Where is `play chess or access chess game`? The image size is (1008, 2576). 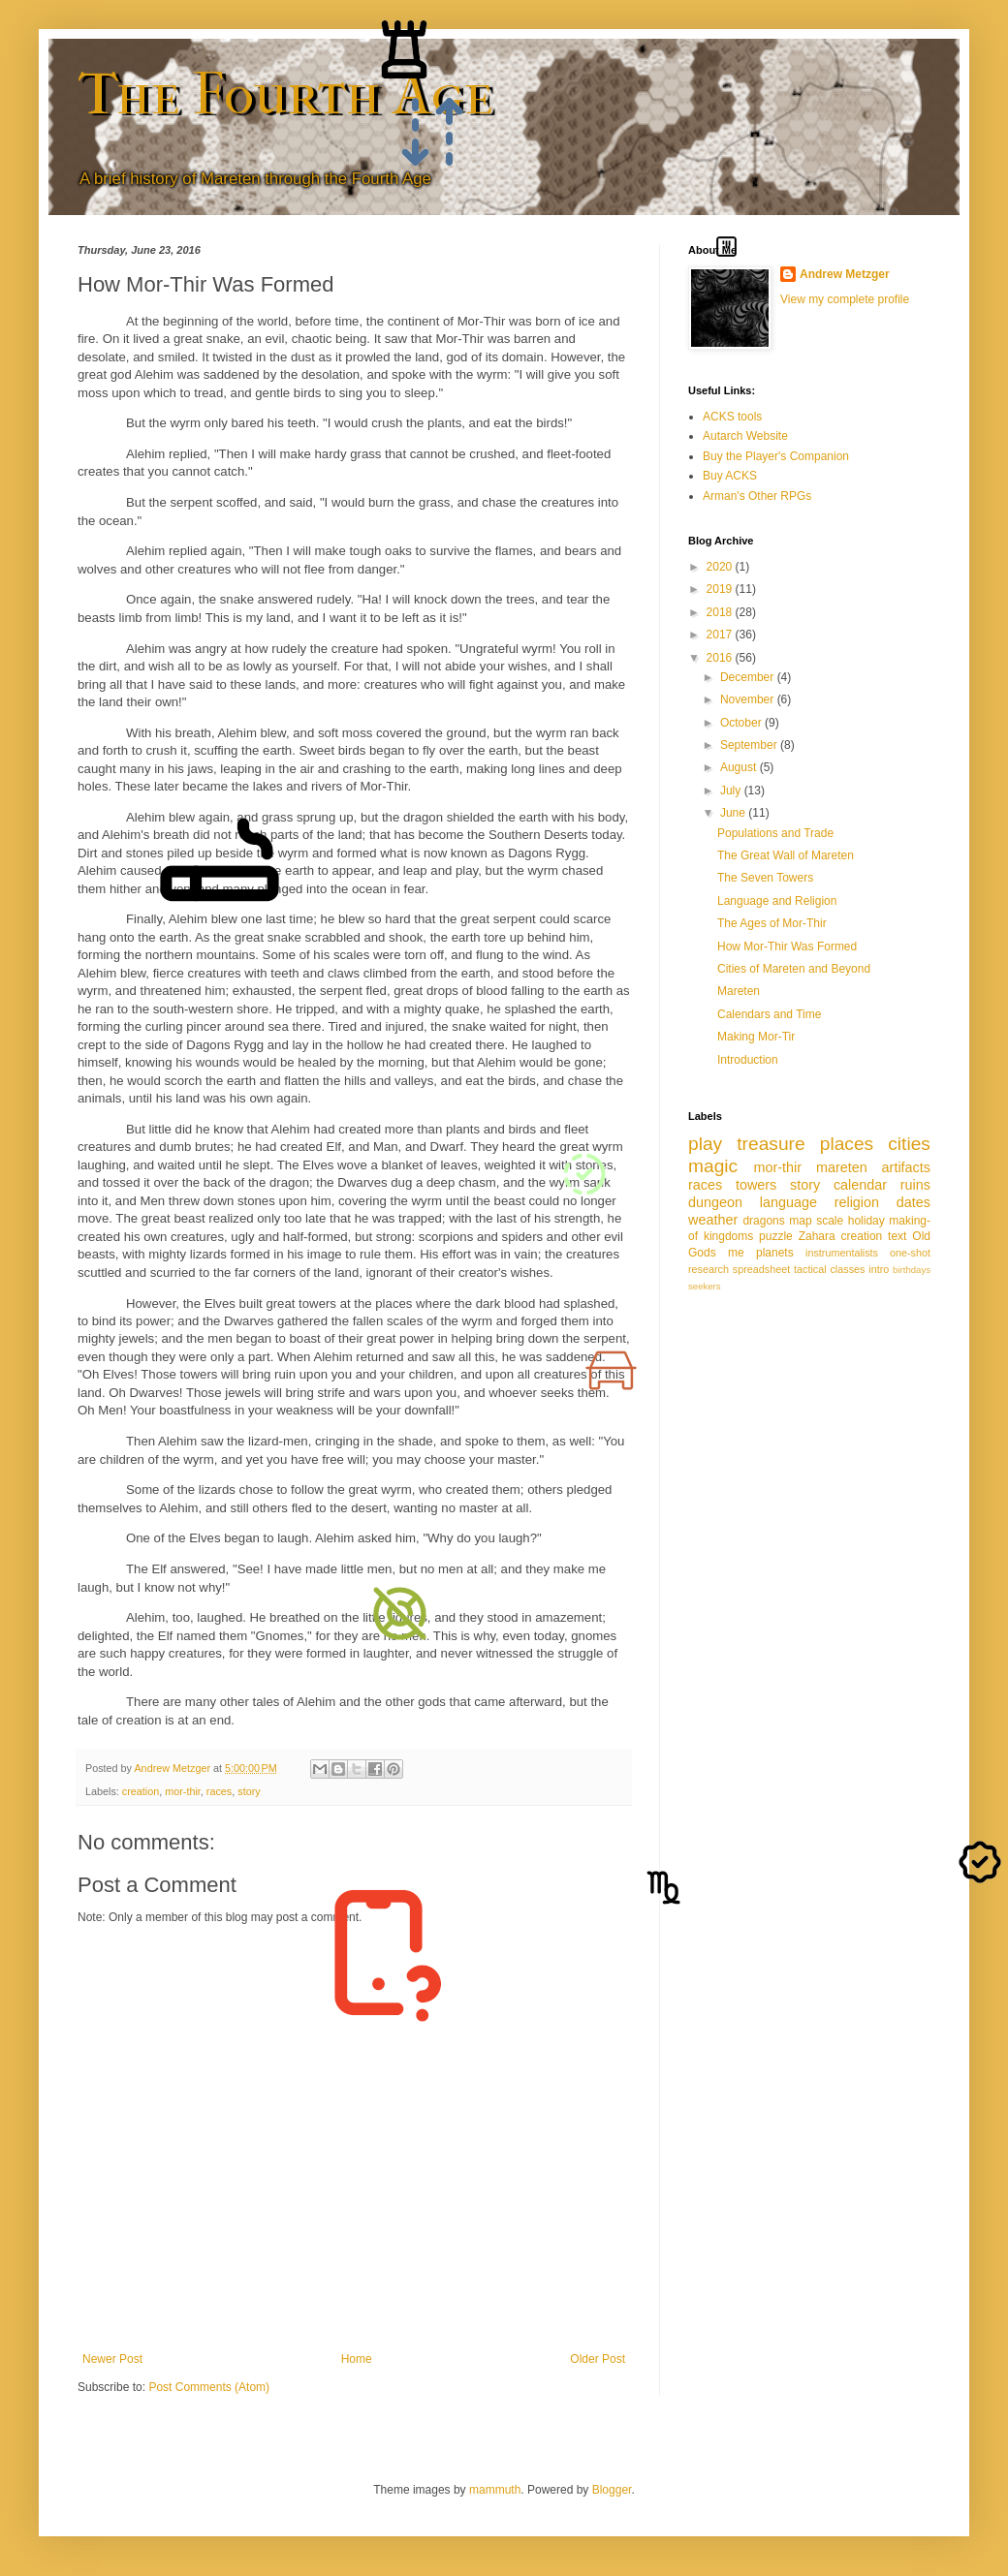
play chess or access chess game is located at coordinates (404, 49).